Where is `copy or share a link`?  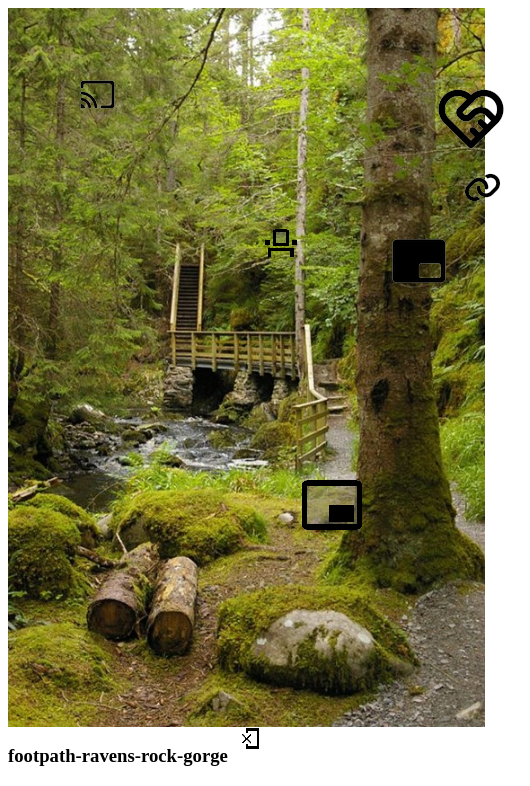 copy or share a link is located at coordinates (482, 187).